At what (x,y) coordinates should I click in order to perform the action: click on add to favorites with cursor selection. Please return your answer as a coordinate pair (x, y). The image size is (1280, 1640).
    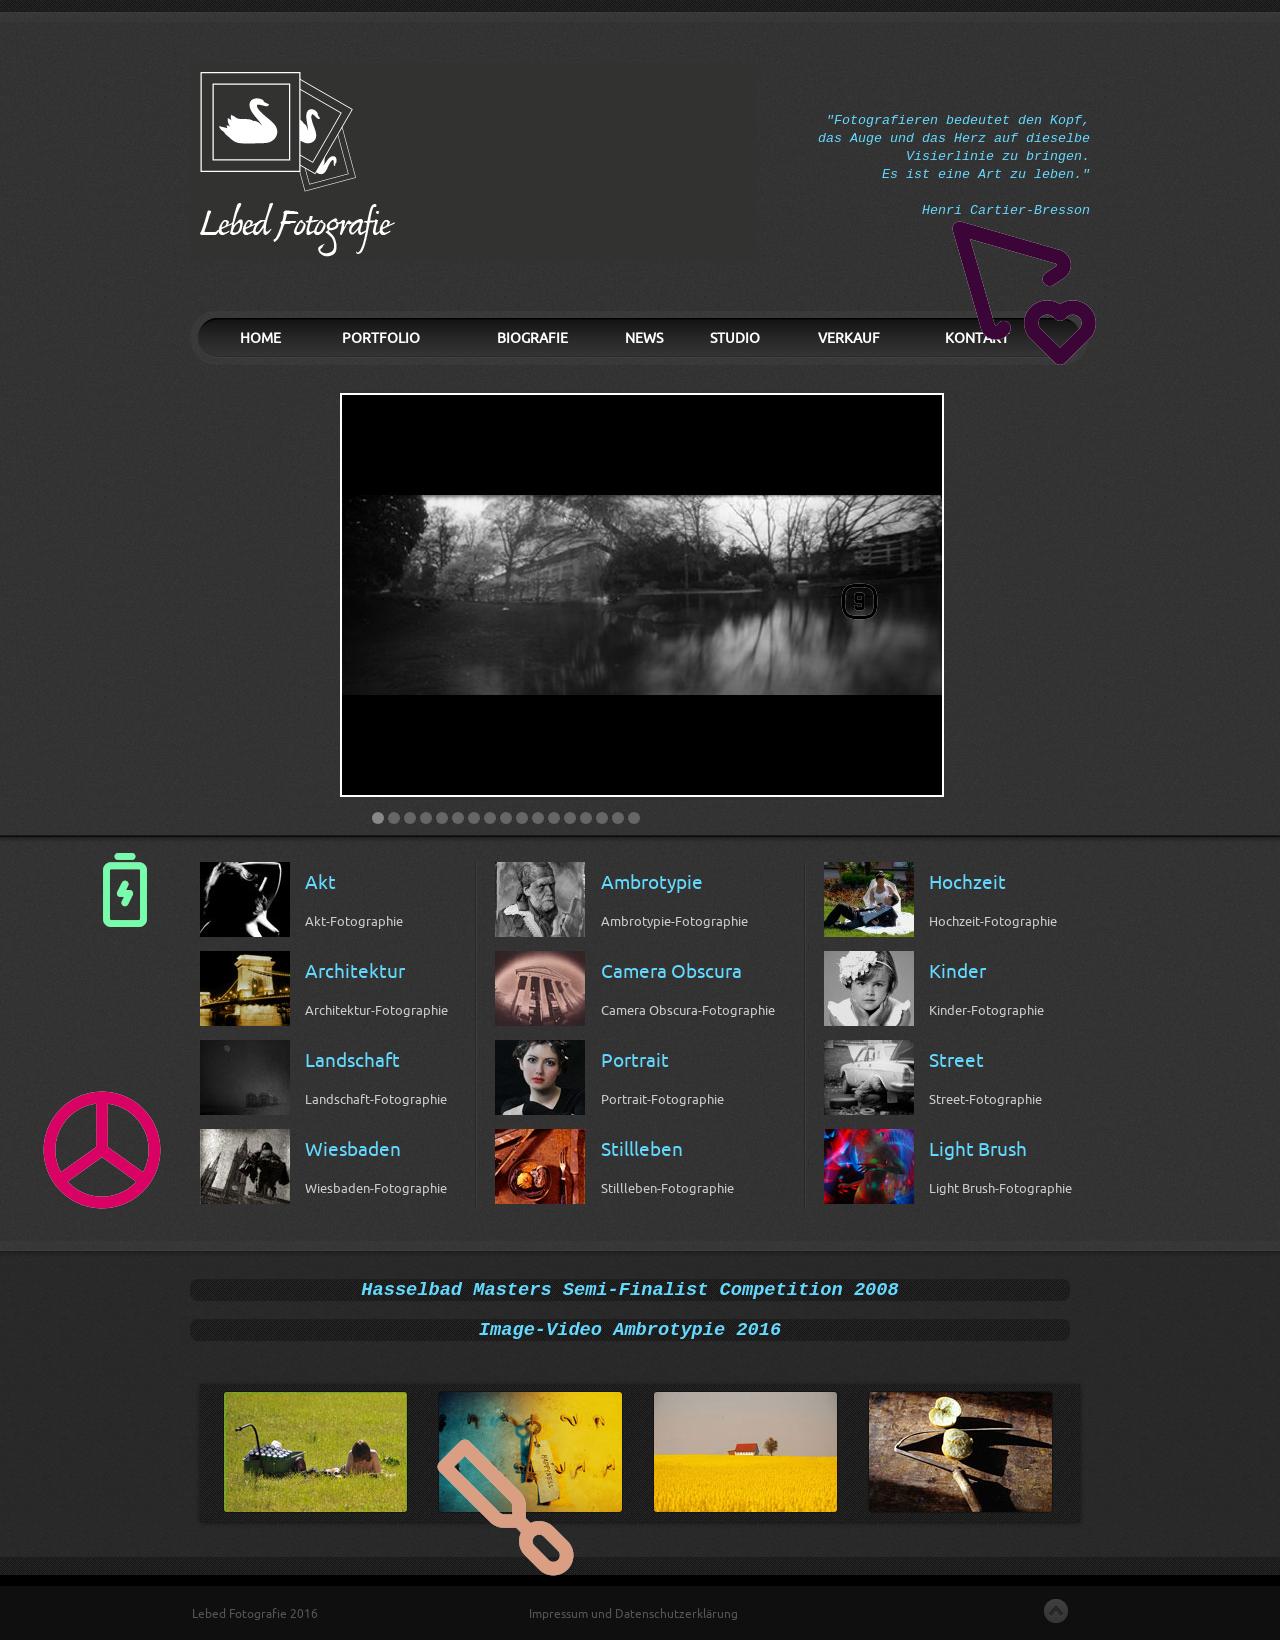
    Looking at the image, I should click on (1017, 286).